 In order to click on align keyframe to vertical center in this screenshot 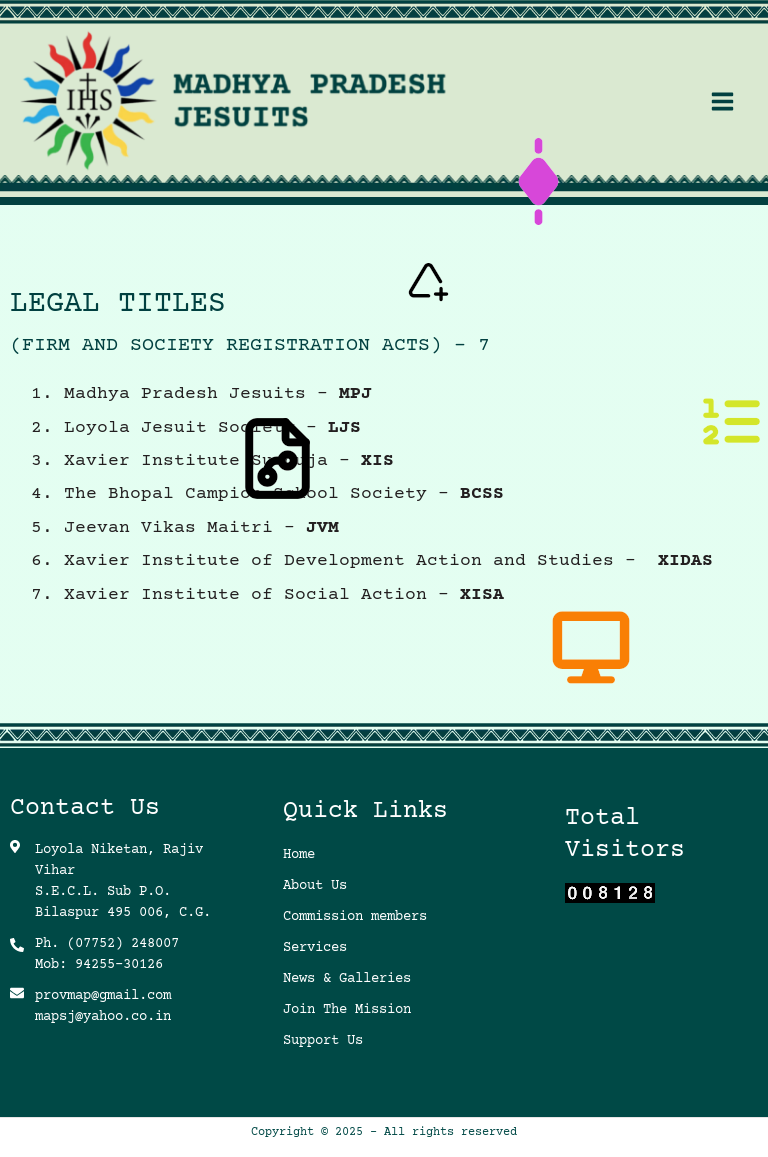, I will do `click(538, 181)`.